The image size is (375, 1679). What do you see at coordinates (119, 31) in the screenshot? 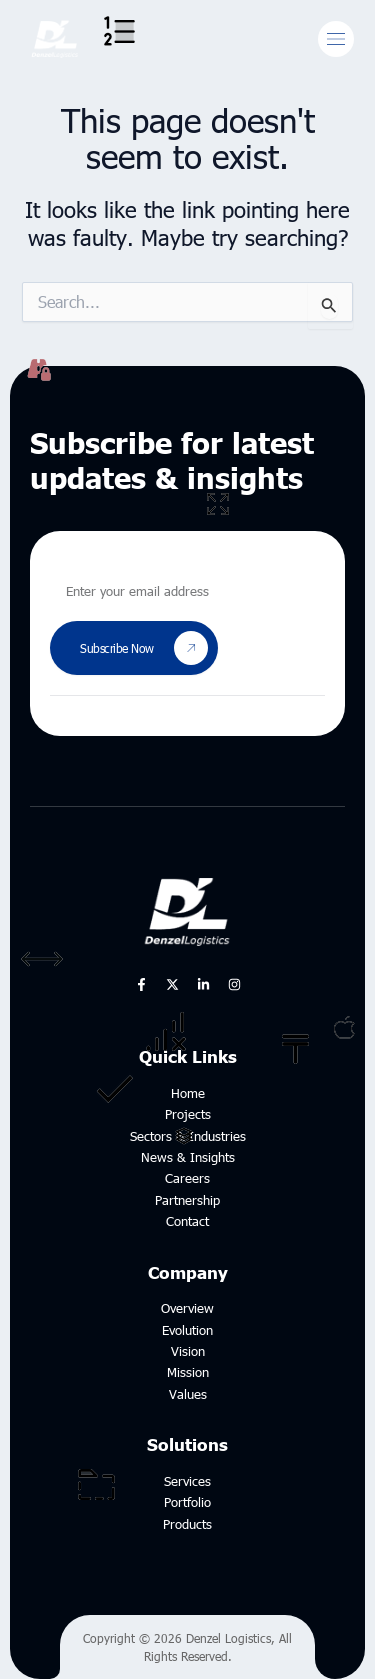
I see `create a numbered list` at bounding box center [119, 31].